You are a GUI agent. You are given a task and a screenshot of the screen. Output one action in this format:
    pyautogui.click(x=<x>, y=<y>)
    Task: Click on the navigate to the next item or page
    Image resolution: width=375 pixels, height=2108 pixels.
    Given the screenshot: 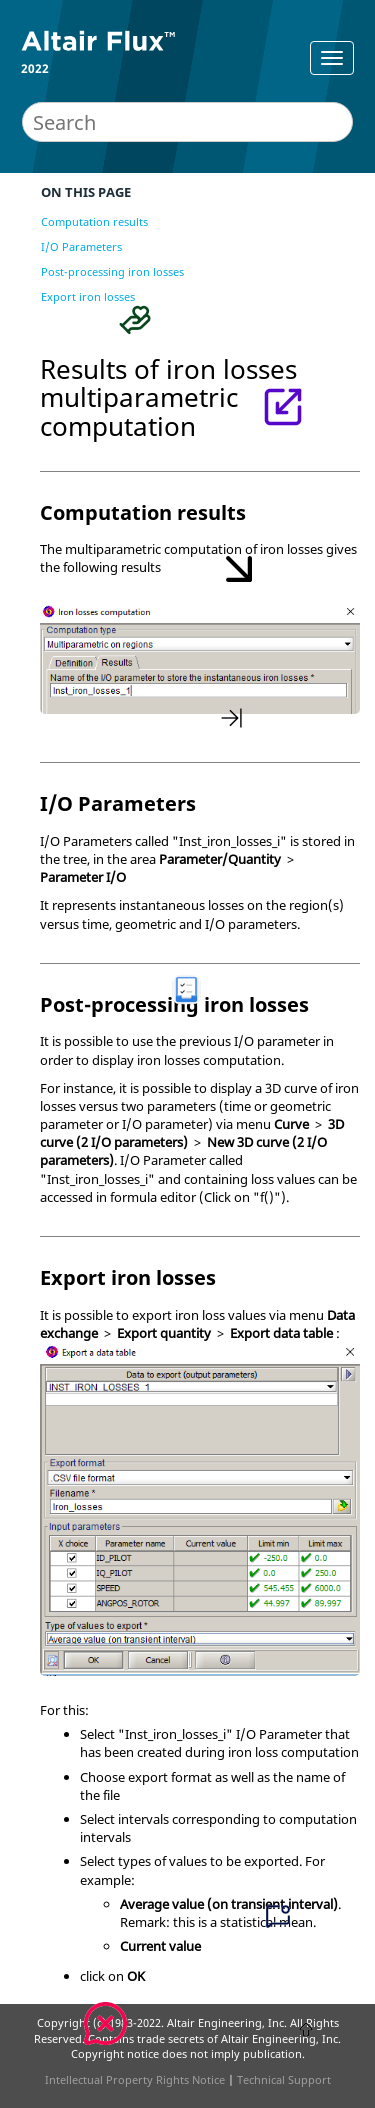 What is the action you would take?
    pyautogui.click(x=232, y=718)
    